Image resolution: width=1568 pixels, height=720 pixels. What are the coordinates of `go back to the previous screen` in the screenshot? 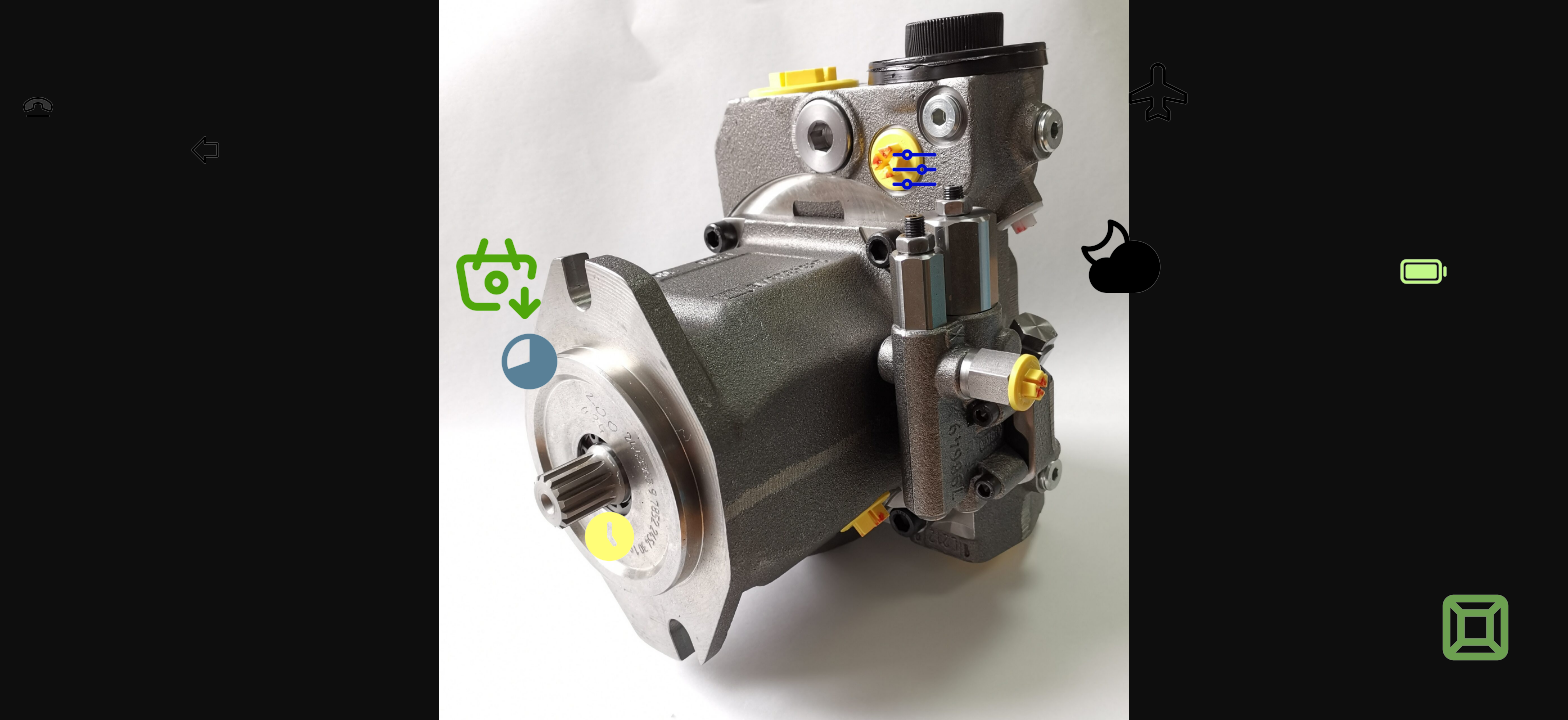 It's located at (206, 150).